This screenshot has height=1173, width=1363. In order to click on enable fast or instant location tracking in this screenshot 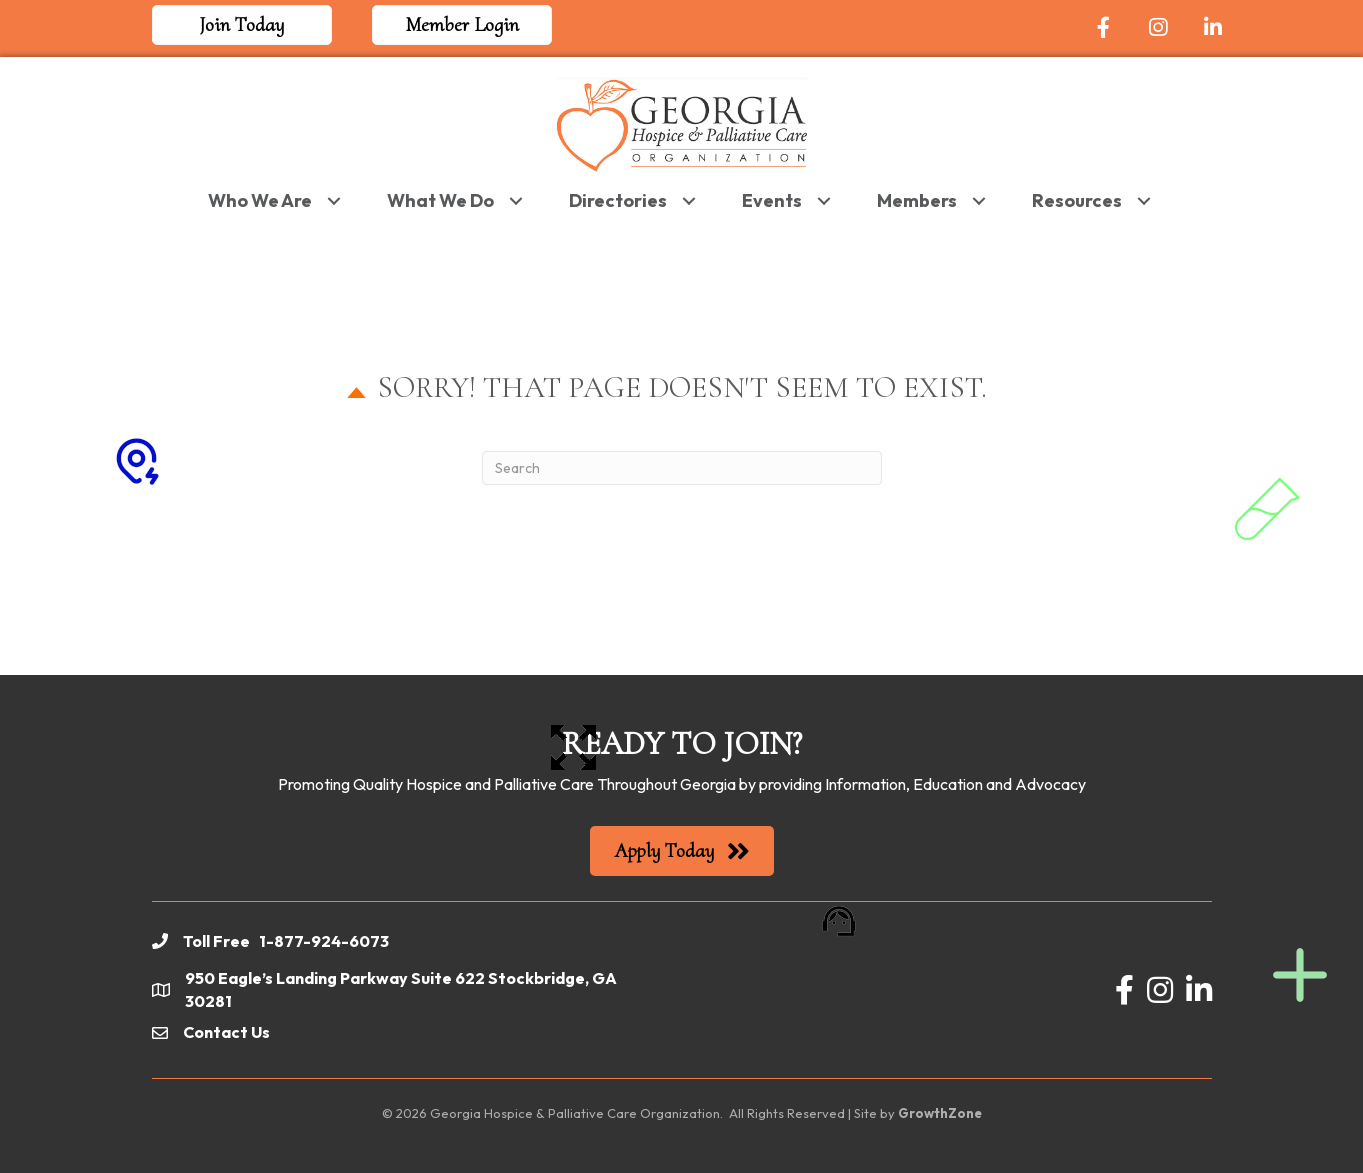, I will do `click(136, 460)`.